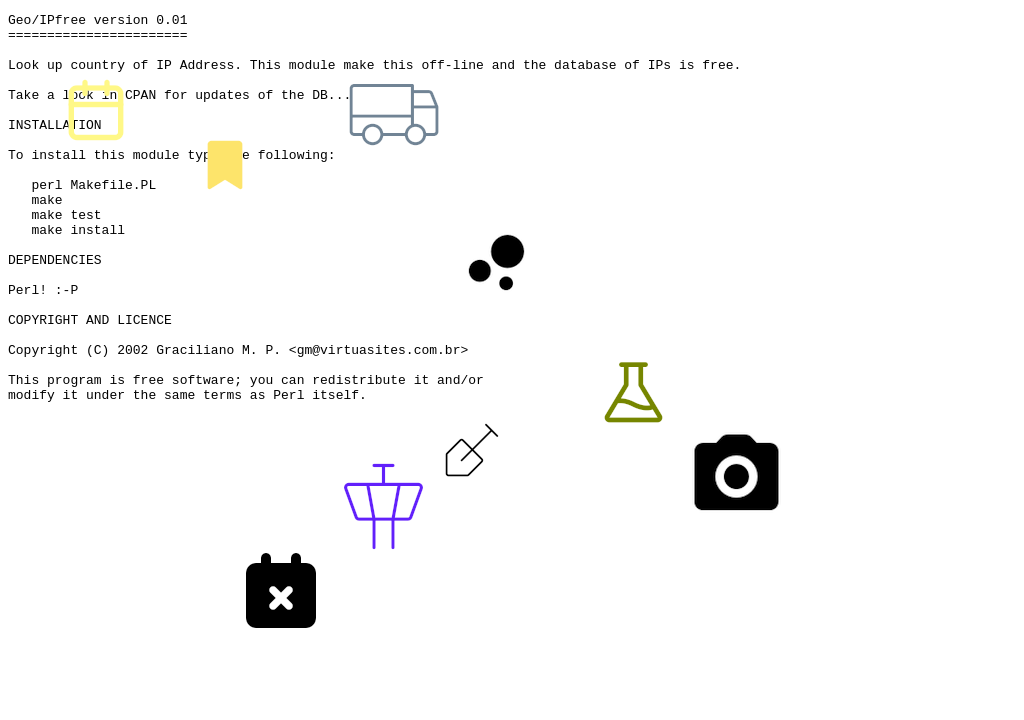  I want to click on access air traffic control features, so click(383, 506).